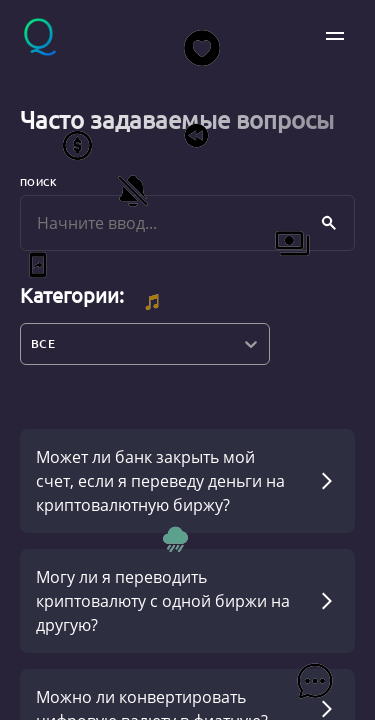 The height and width of the screenshot is (720, 375). I want to click on indicates a paid or premium feature, so click(77, 145).